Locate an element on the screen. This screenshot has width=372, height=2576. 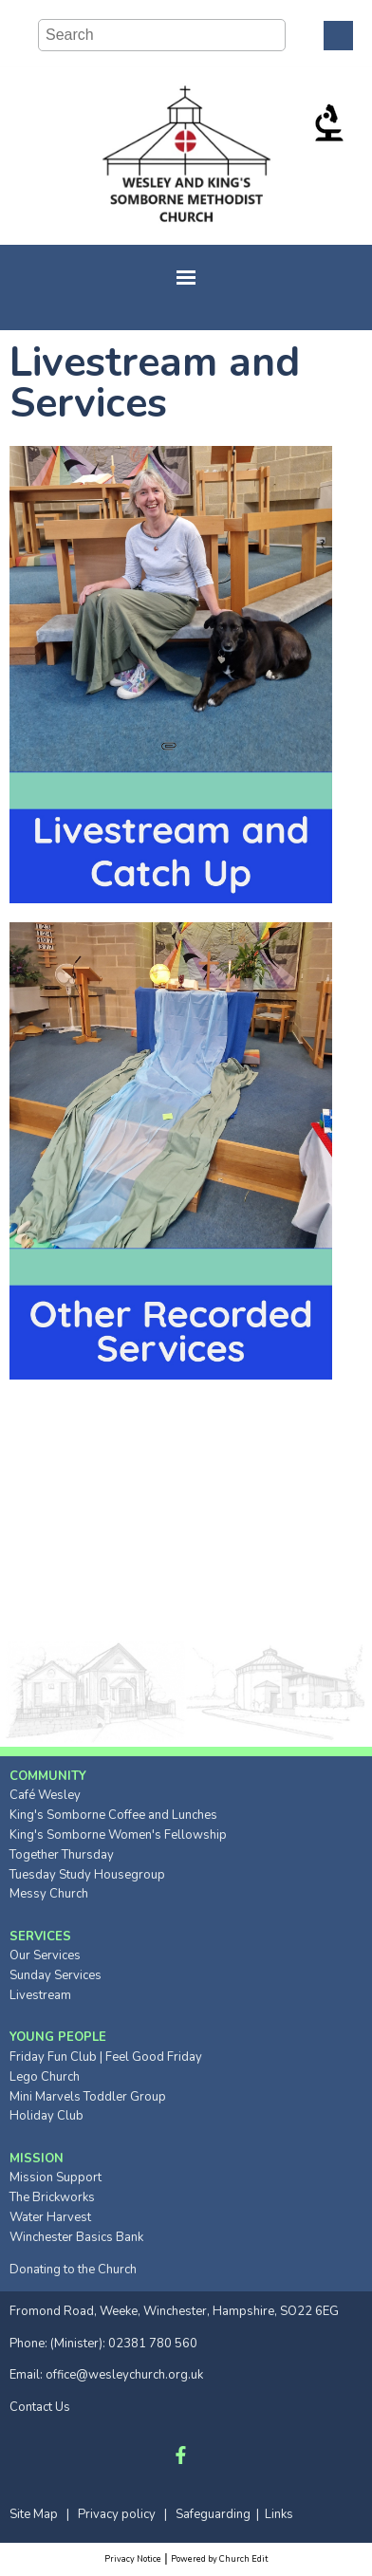
access biotech or laboratory features is located at coordinates (329, 123).